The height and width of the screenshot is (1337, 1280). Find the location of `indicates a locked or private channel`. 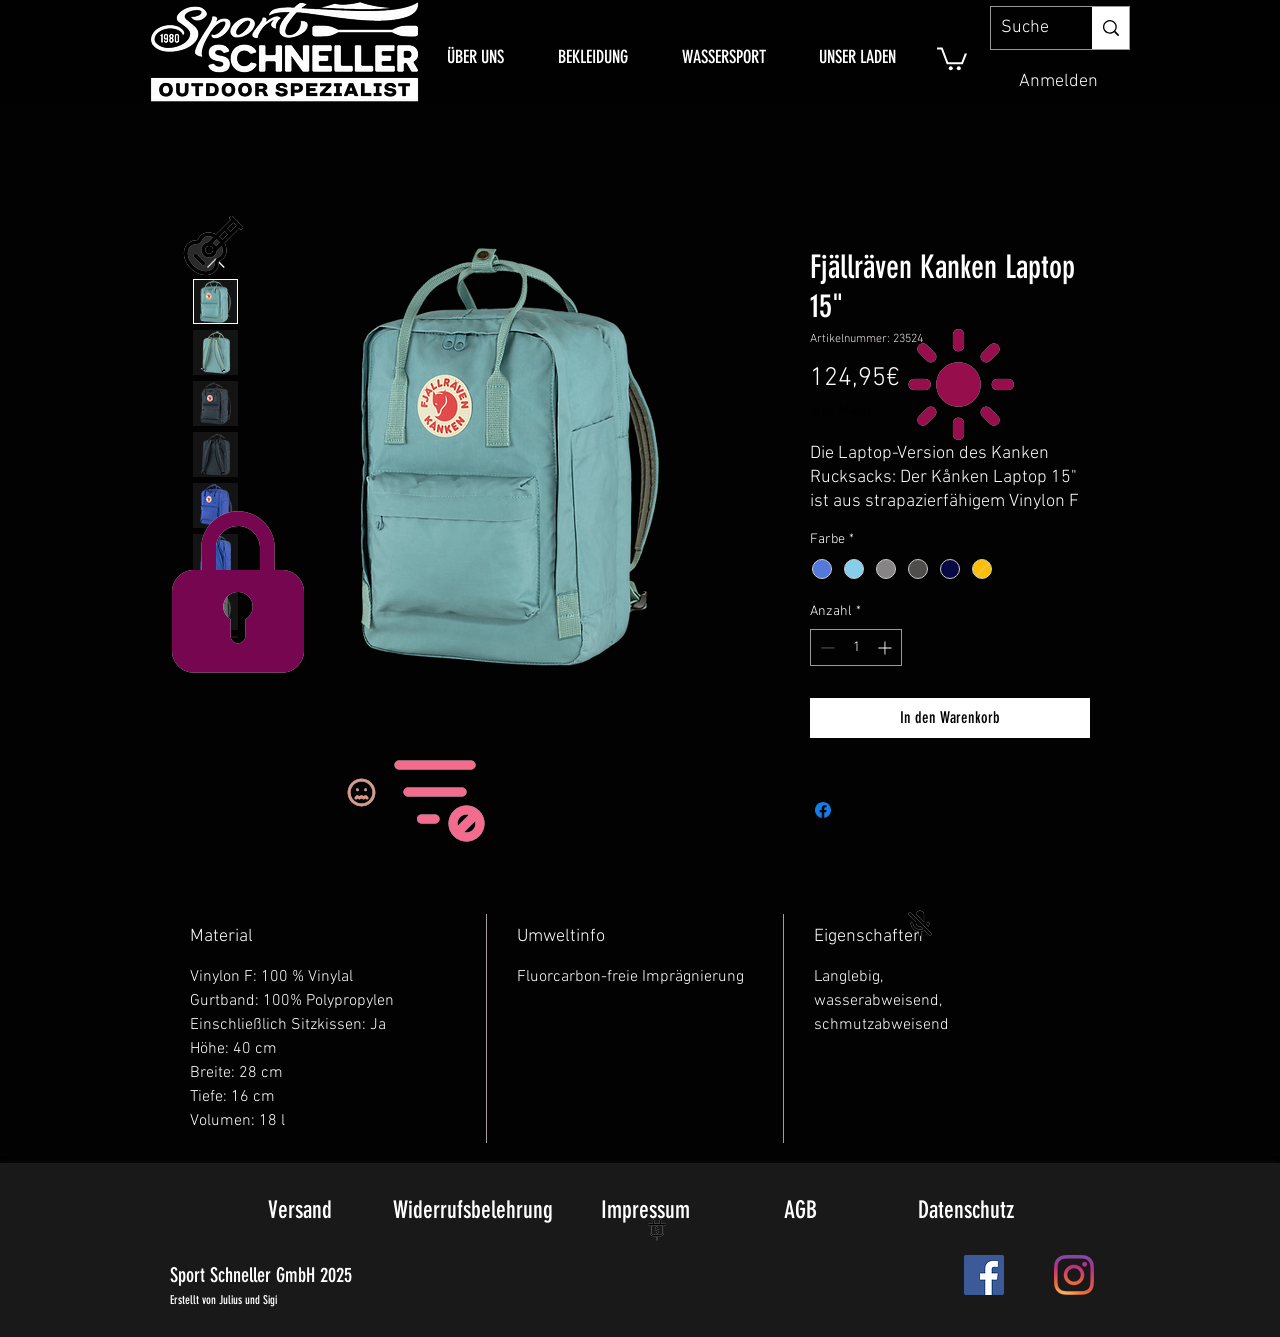

indicates a locked or private channel is located at coordinates (238, 592).